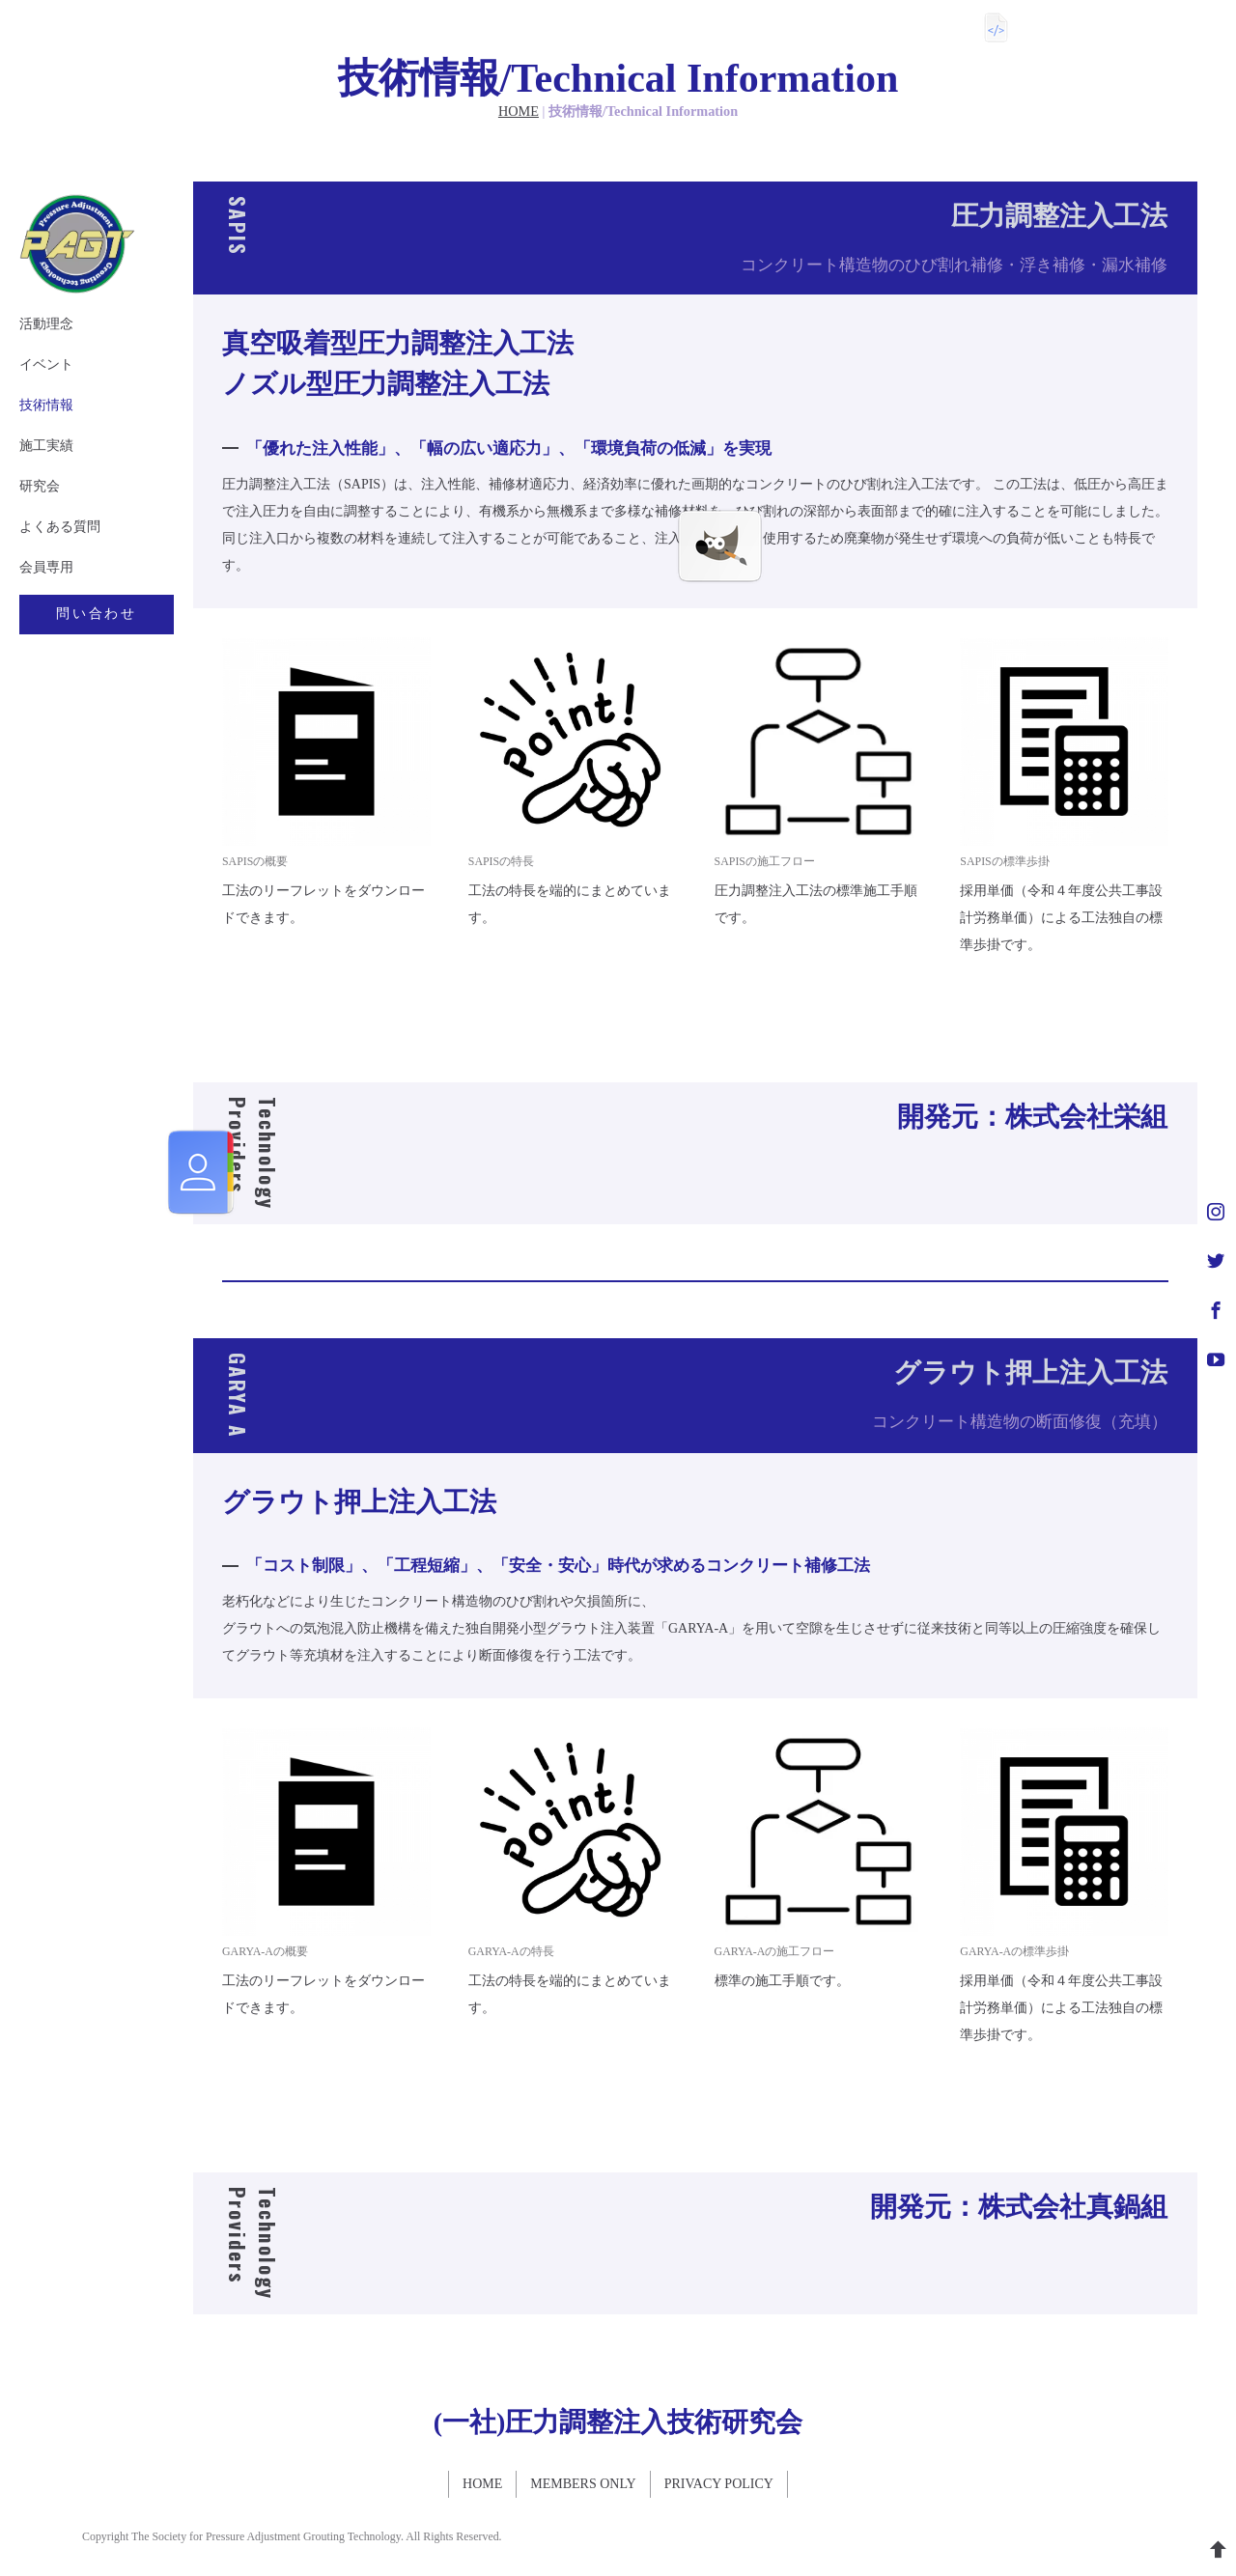 Image resolution: width=1236 pixels, height=2576 pixels. Describe the element at coordinates (719, 543) in the screenshot. I see `a compressed GIMP image file (.xcf.gz or .xcf.bz2)` at that location.